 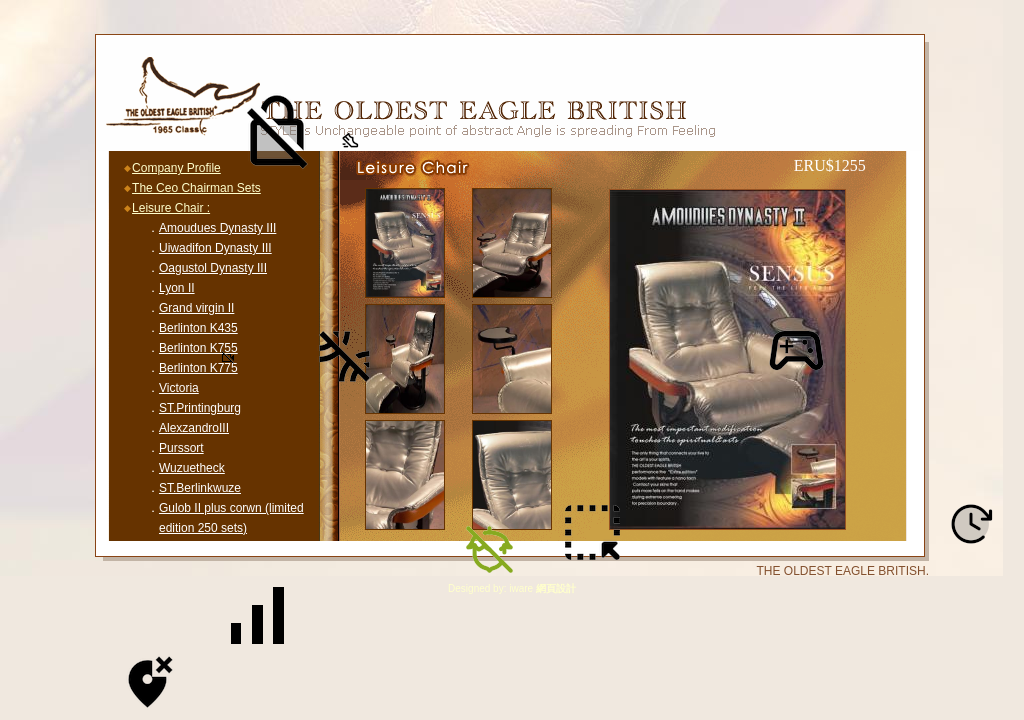 What do you see at coordinates (592, 532) in the screenshot?
I see `draw a selection area` at bounding box center [592, 532].